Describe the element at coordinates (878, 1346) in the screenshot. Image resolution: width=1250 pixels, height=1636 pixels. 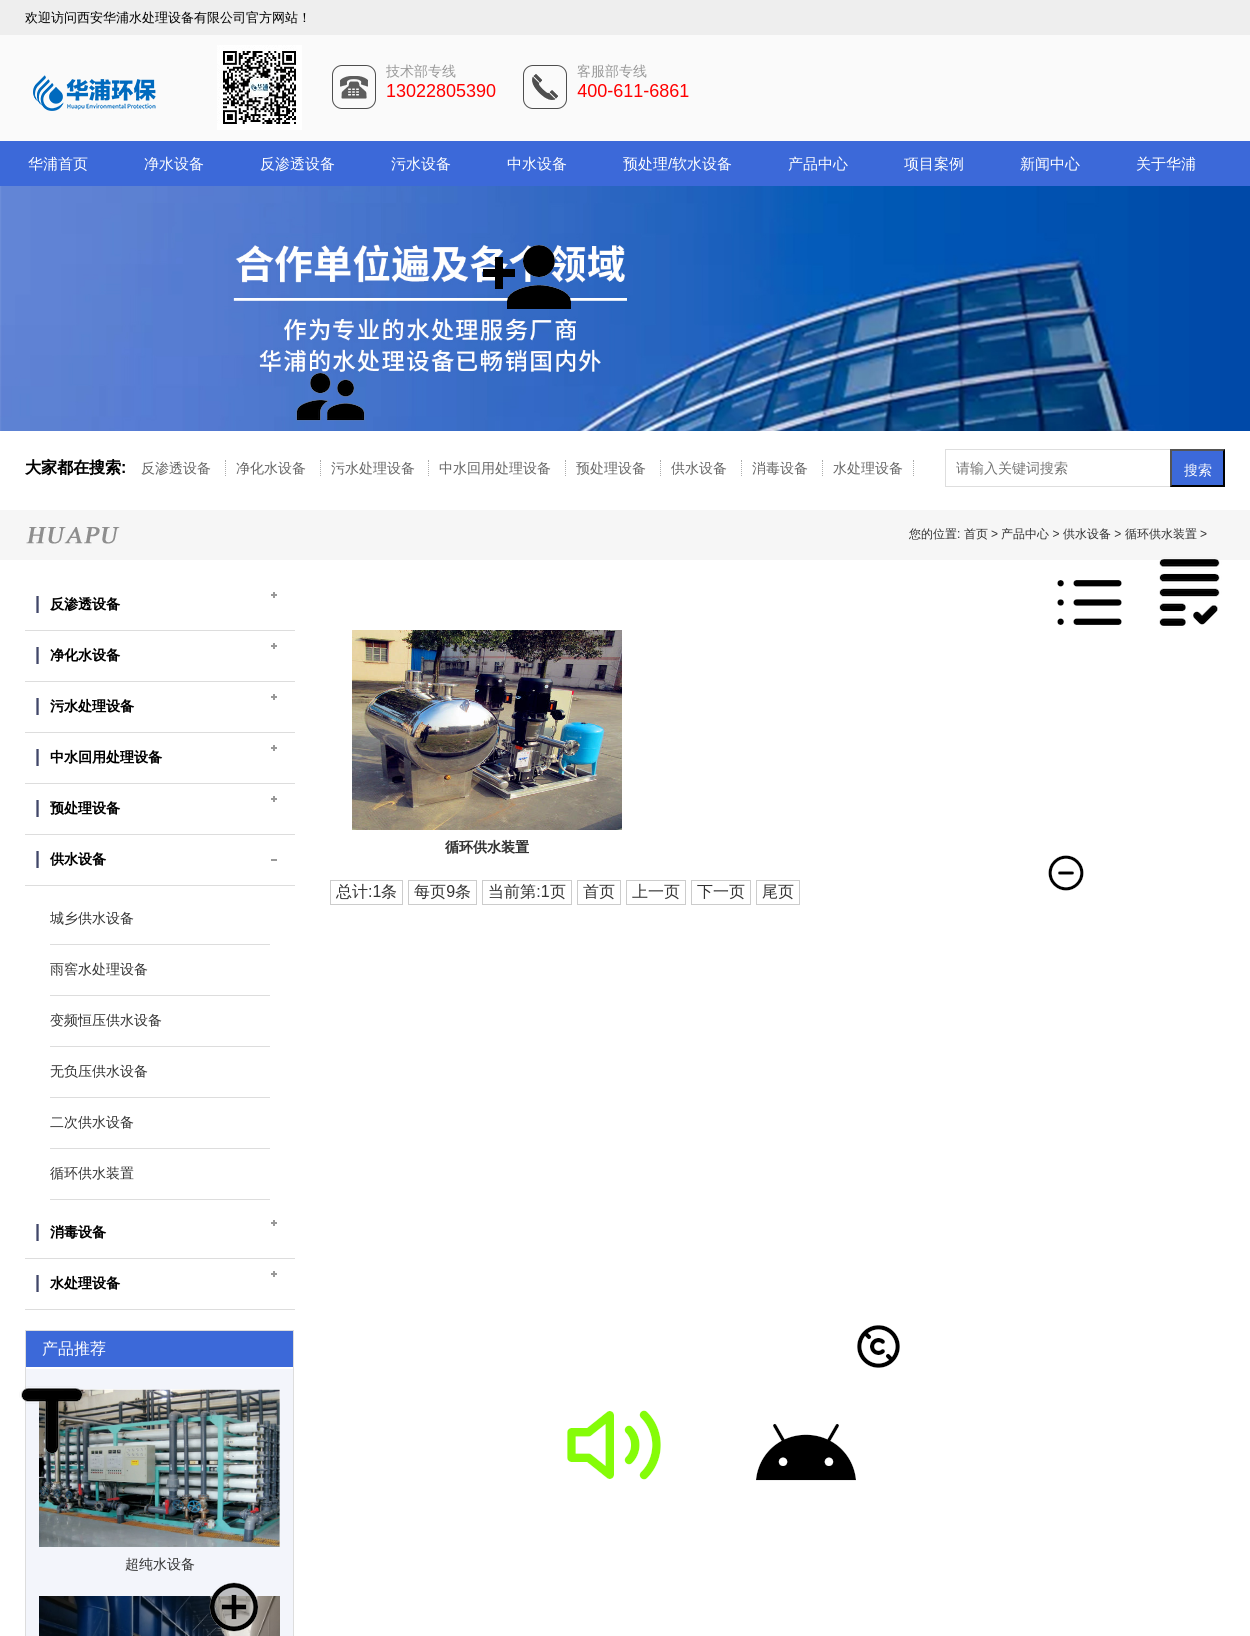
I see `indicates content is copyright-free or in the public domain` at that location.